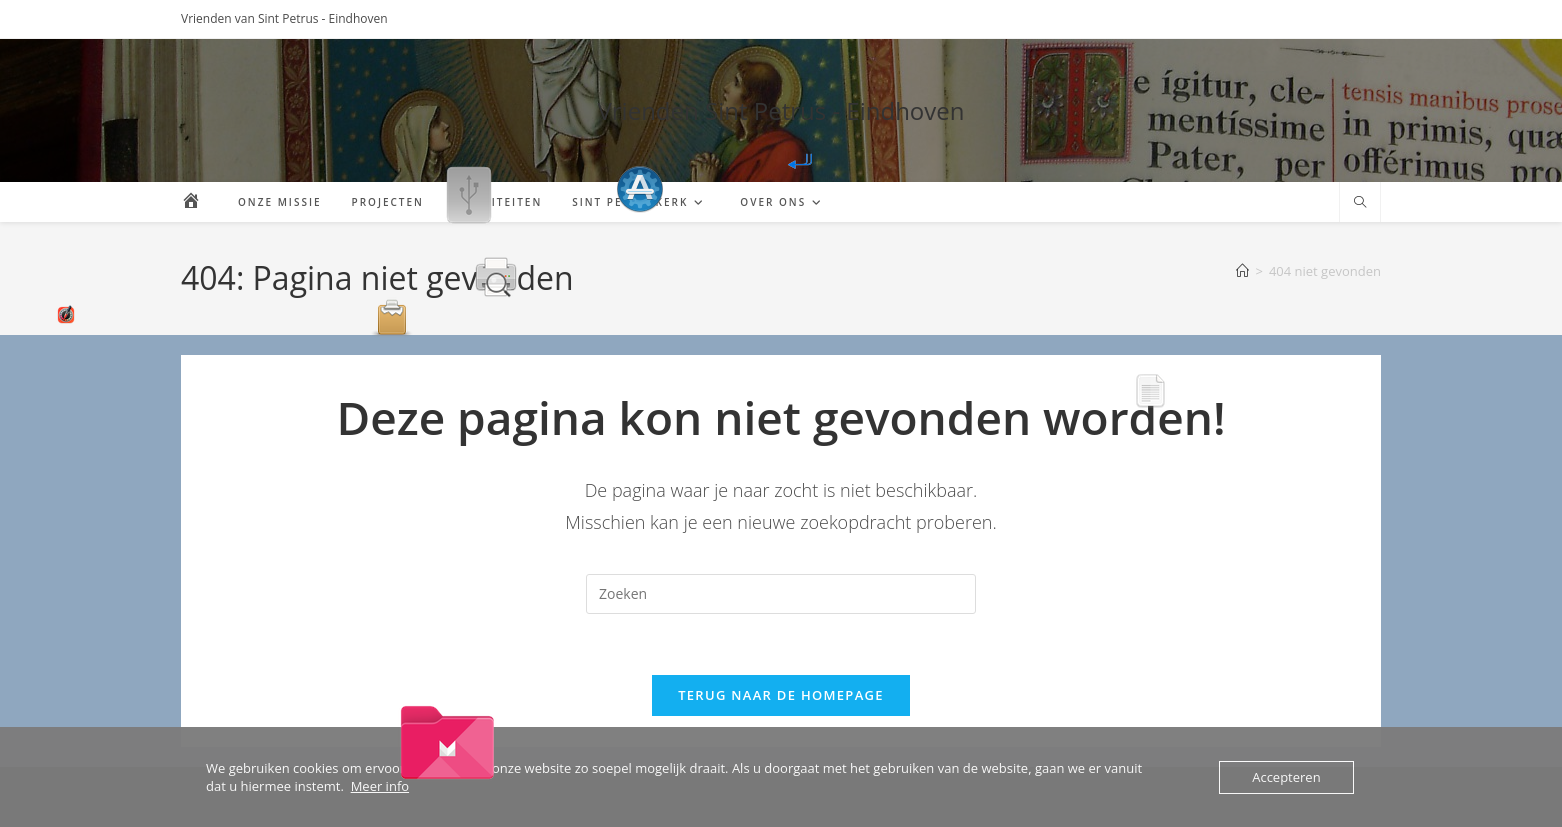  Describe the element at coordinates (1150, 390) in the screenshot. I see `a configuration file associated with wine (windows compatibility layer)` at that location.